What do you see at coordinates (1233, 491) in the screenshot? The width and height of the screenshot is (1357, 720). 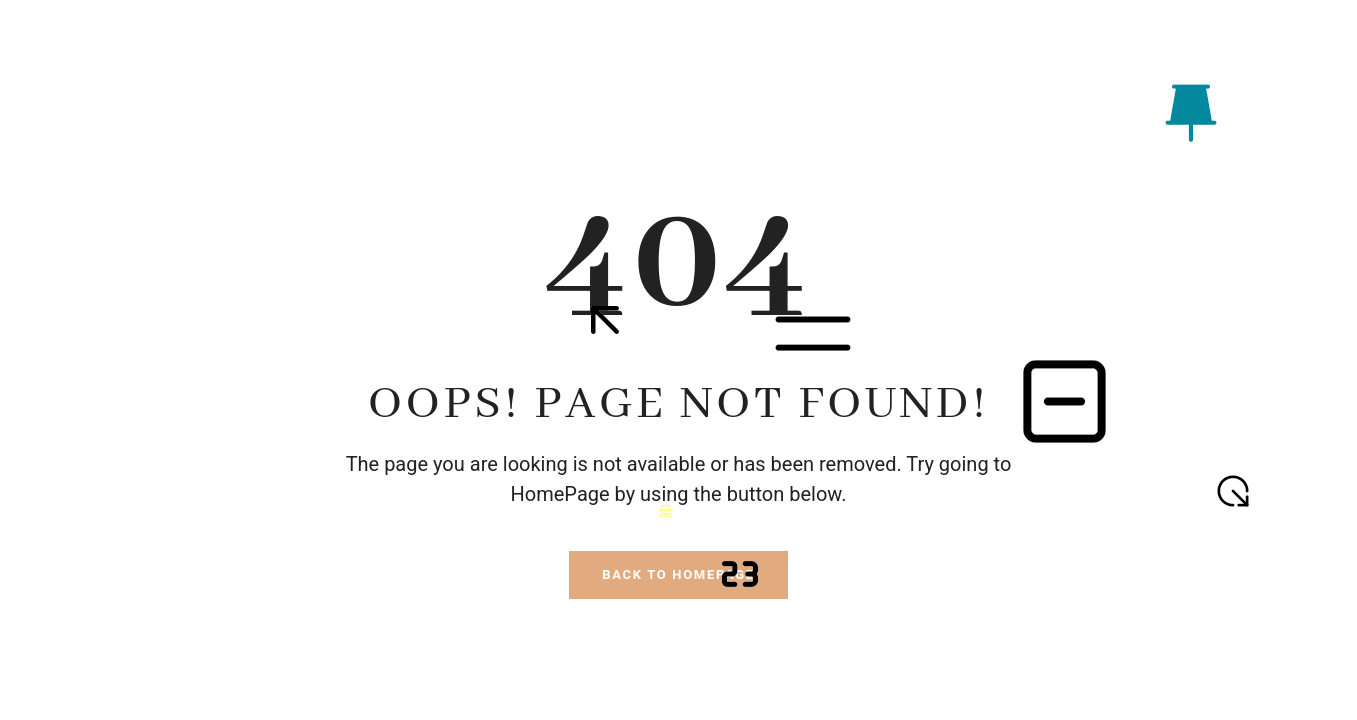 I see `expand content to bottom-right` at bounding box center [1233, 491].